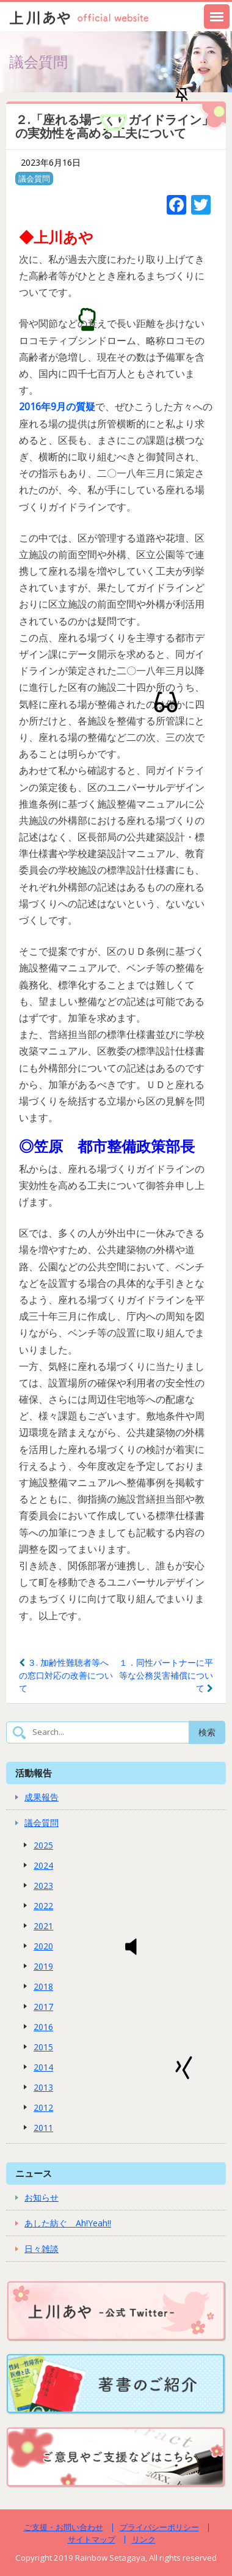 Image resolution: width=232 pixels, height=2576 pixels. I want to click on speaker with no audio output, so click(133, 1946).